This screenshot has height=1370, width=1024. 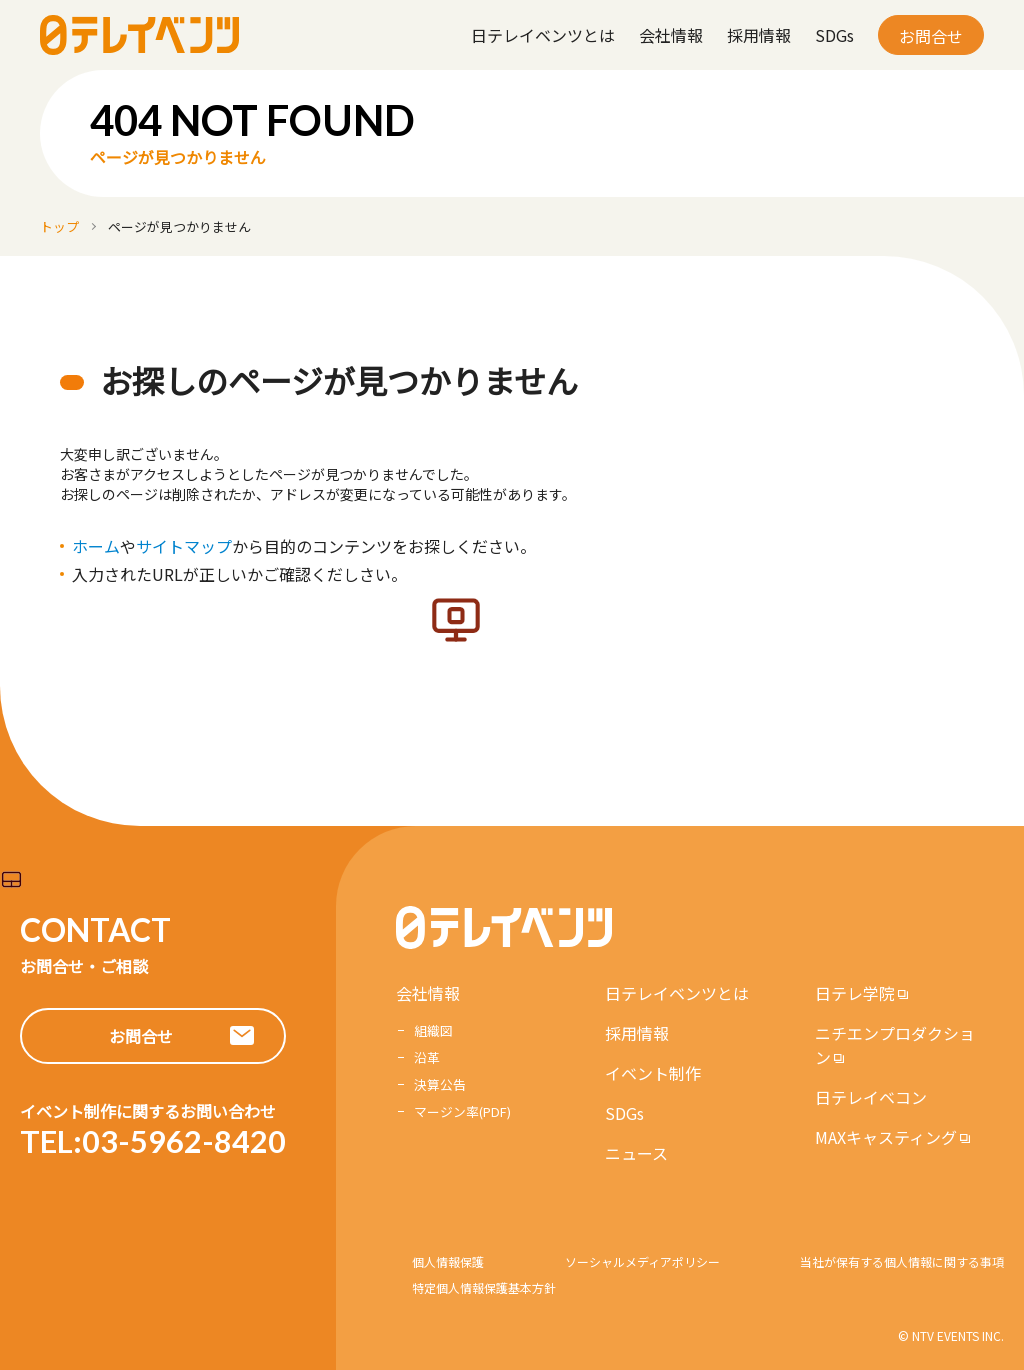 I want to click on access touchpad settings, so click(x=11, y=879).